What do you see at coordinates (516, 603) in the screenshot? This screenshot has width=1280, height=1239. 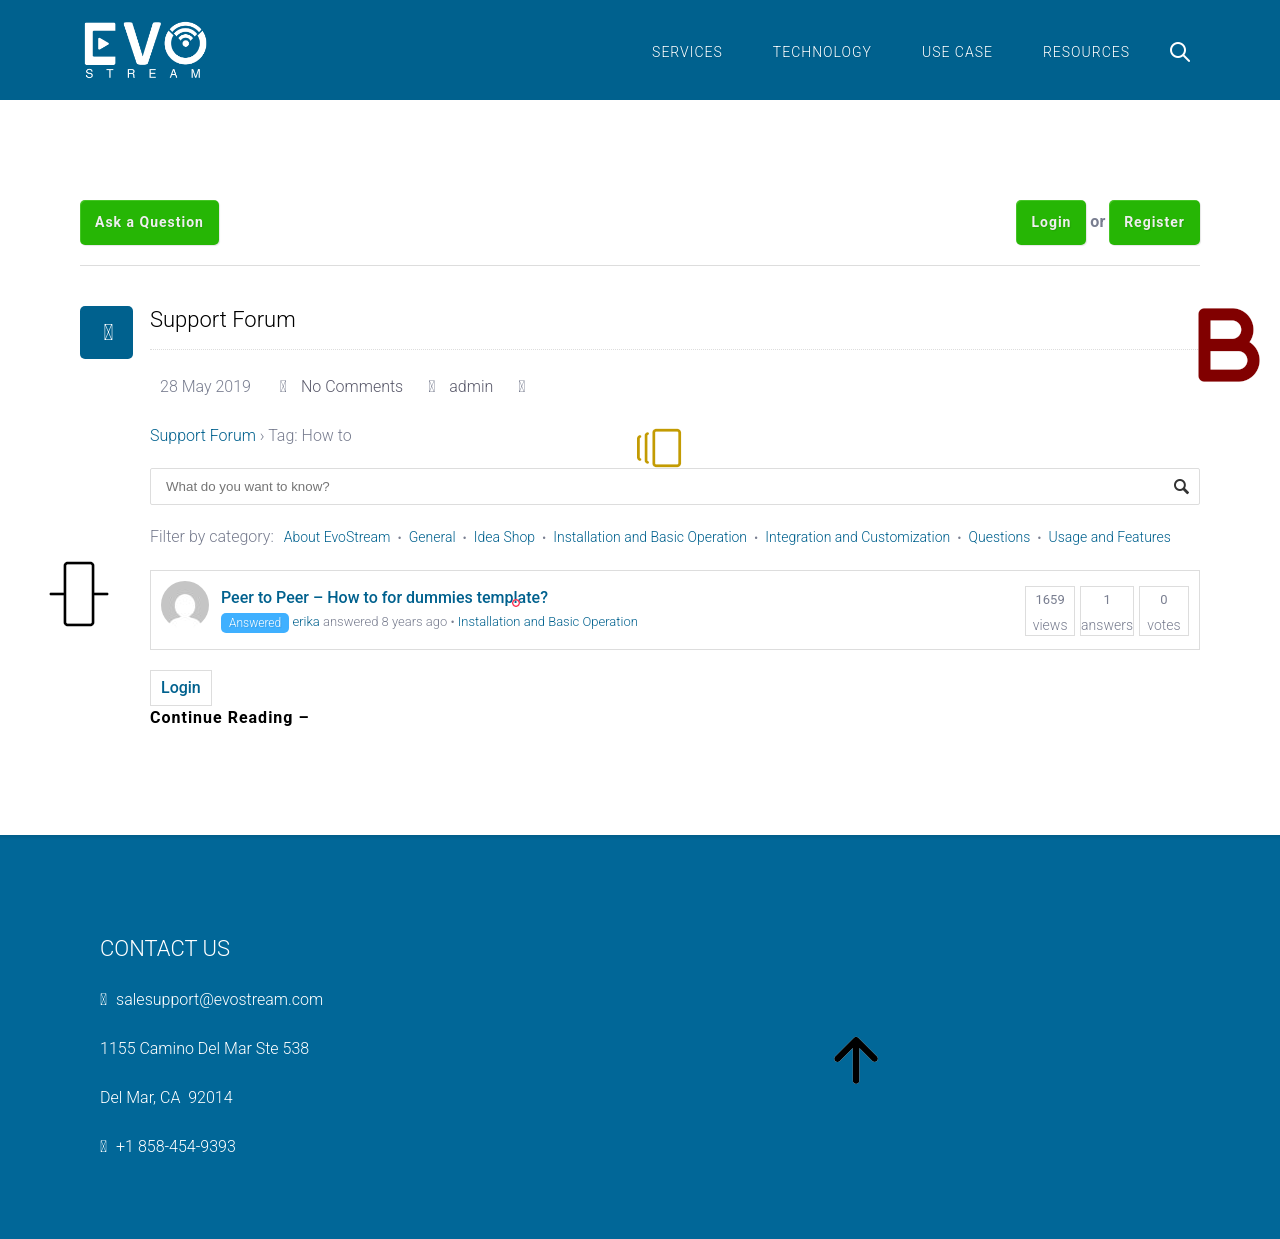 I see `indicates an unread notification or new item` at bounding box center [516, 603].